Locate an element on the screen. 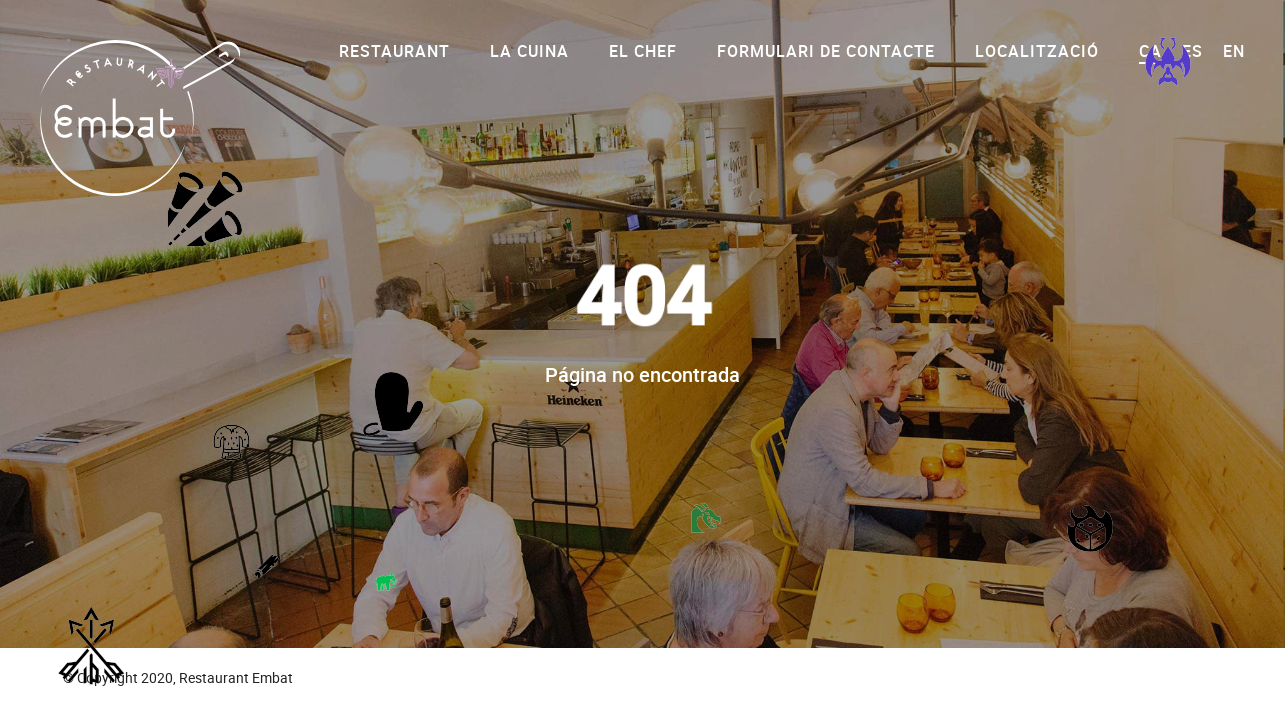 This screenshot has width=1285, height=720. equip or select a weapon in a game inventory is located at coordinates (170, 73).